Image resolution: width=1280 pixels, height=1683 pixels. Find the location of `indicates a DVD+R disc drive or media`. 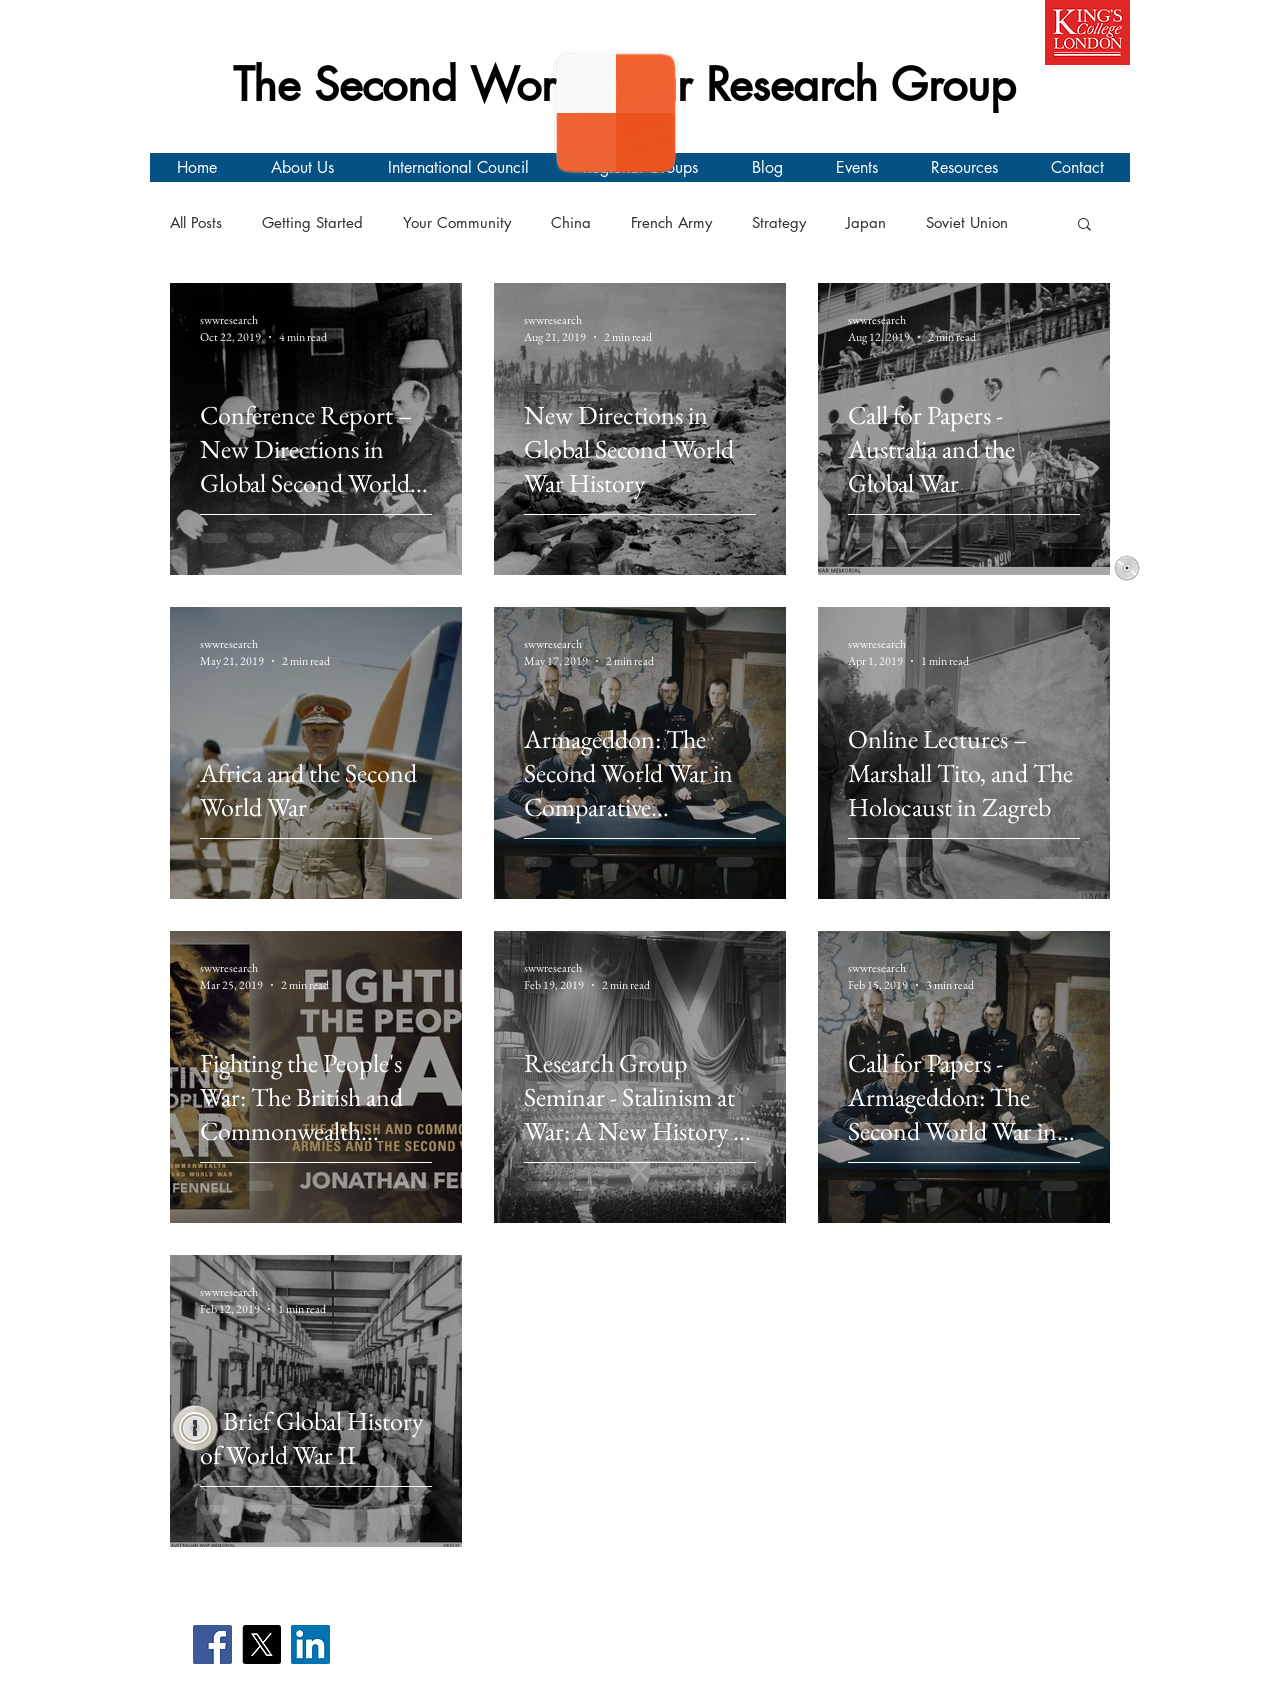

indicates a DVD+R disc drive or media is located at coordinates (1127, 568).